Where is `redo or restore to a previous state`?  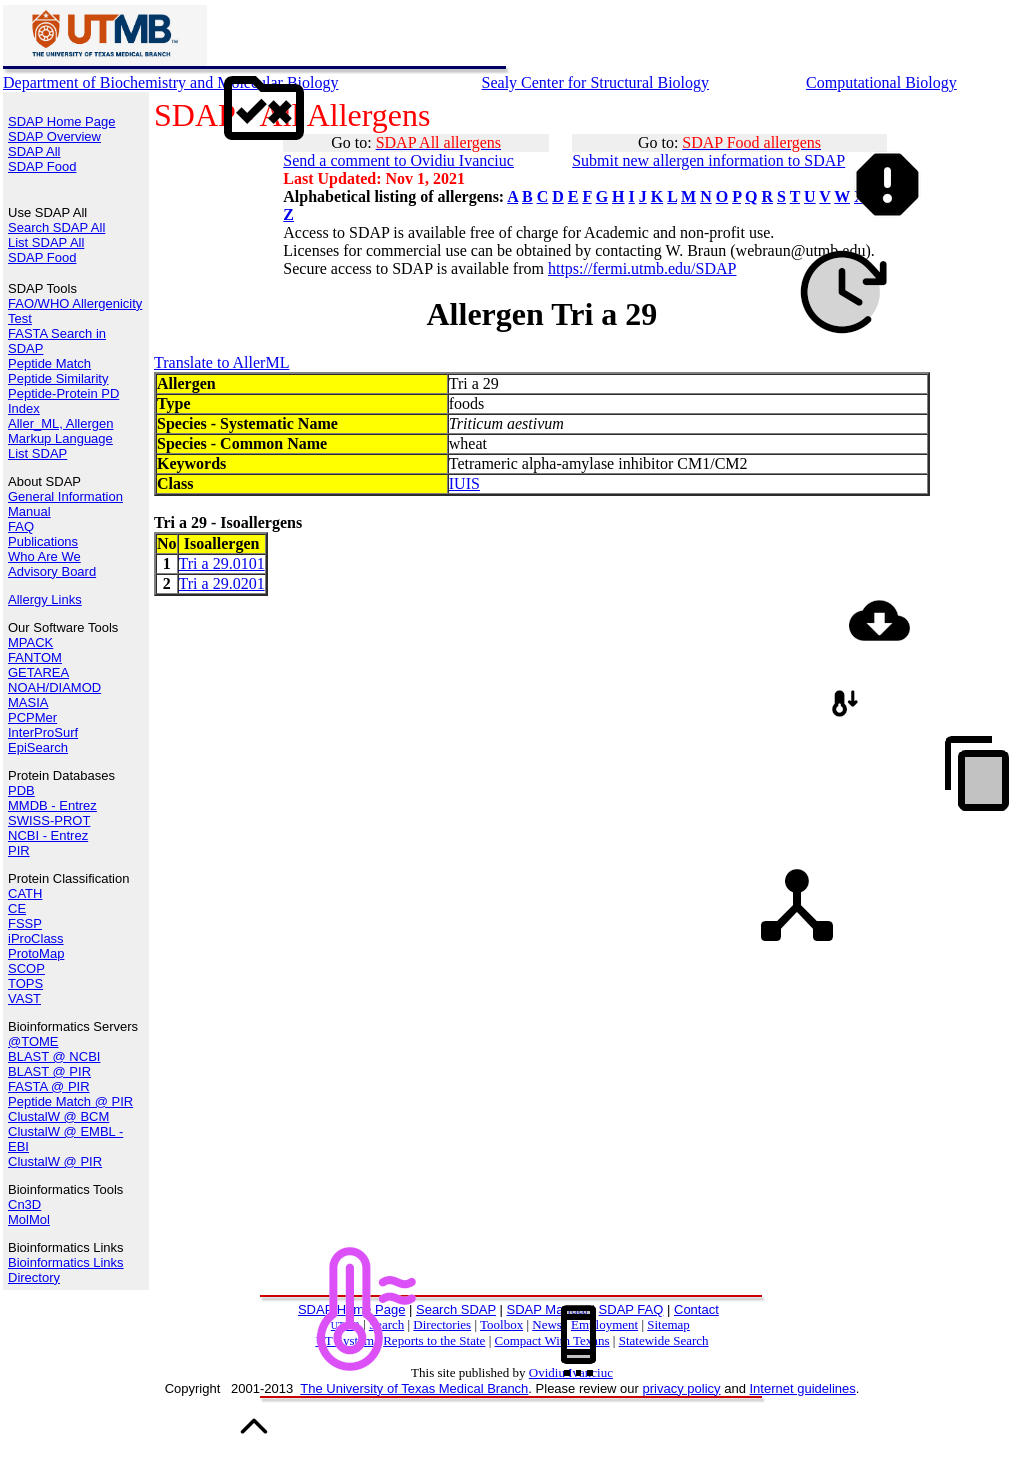
redo or restore to a previous state is located at coordinates (842, 292).